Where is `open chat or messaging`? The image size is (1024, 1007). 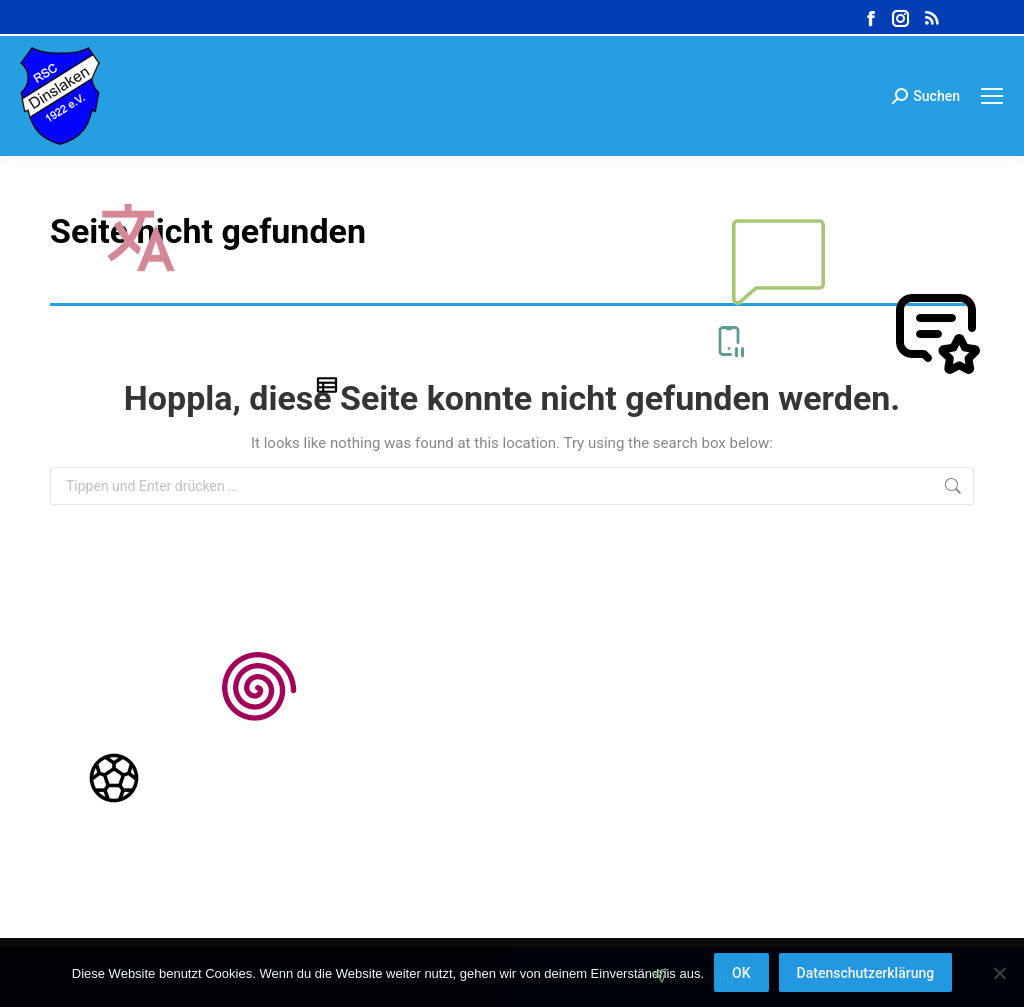 open chat or messaging is located at coordinates (778, 254).